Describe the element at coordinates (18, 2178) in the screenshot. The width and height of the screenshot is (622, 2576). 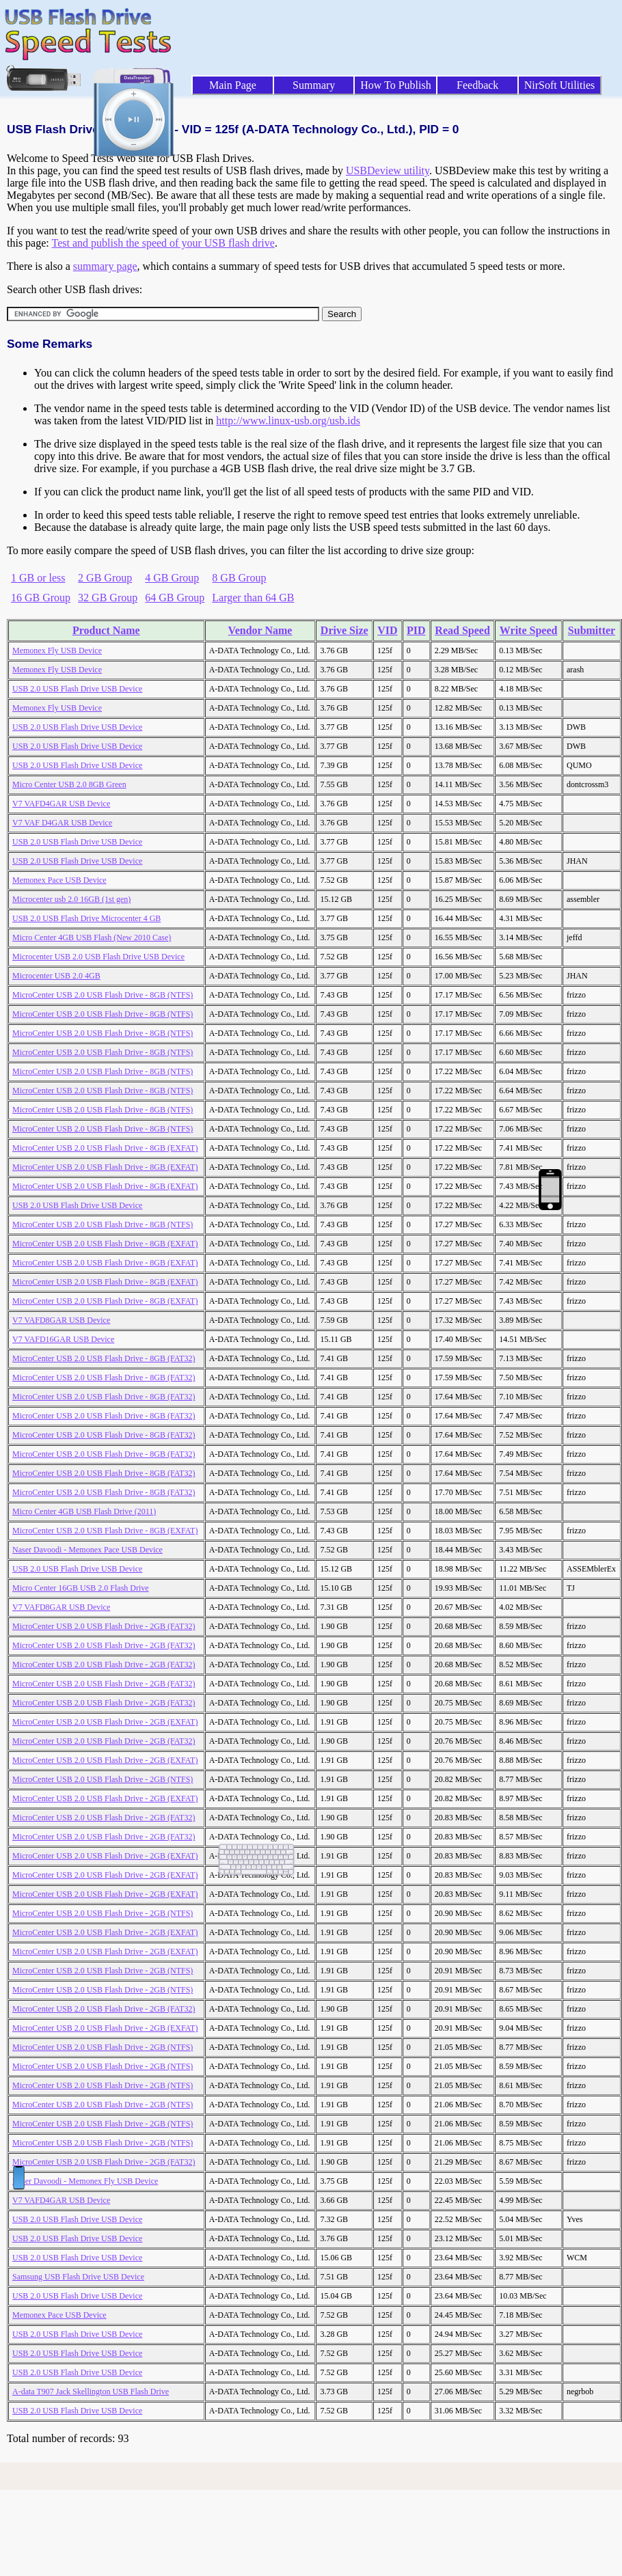
I see `iPhone 12 mini device icon` at that location.